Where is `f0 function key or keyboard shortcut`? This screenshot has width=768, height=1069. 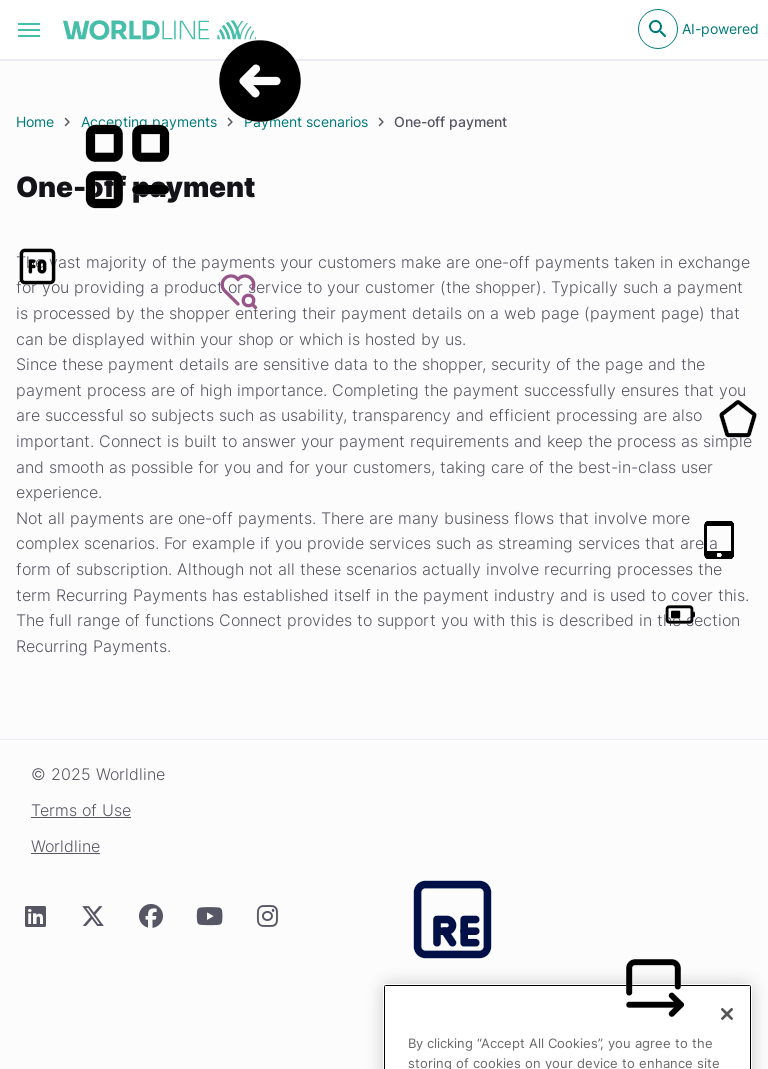 f0 function key or keyboard shortcut is located at coordinates (37, 266).